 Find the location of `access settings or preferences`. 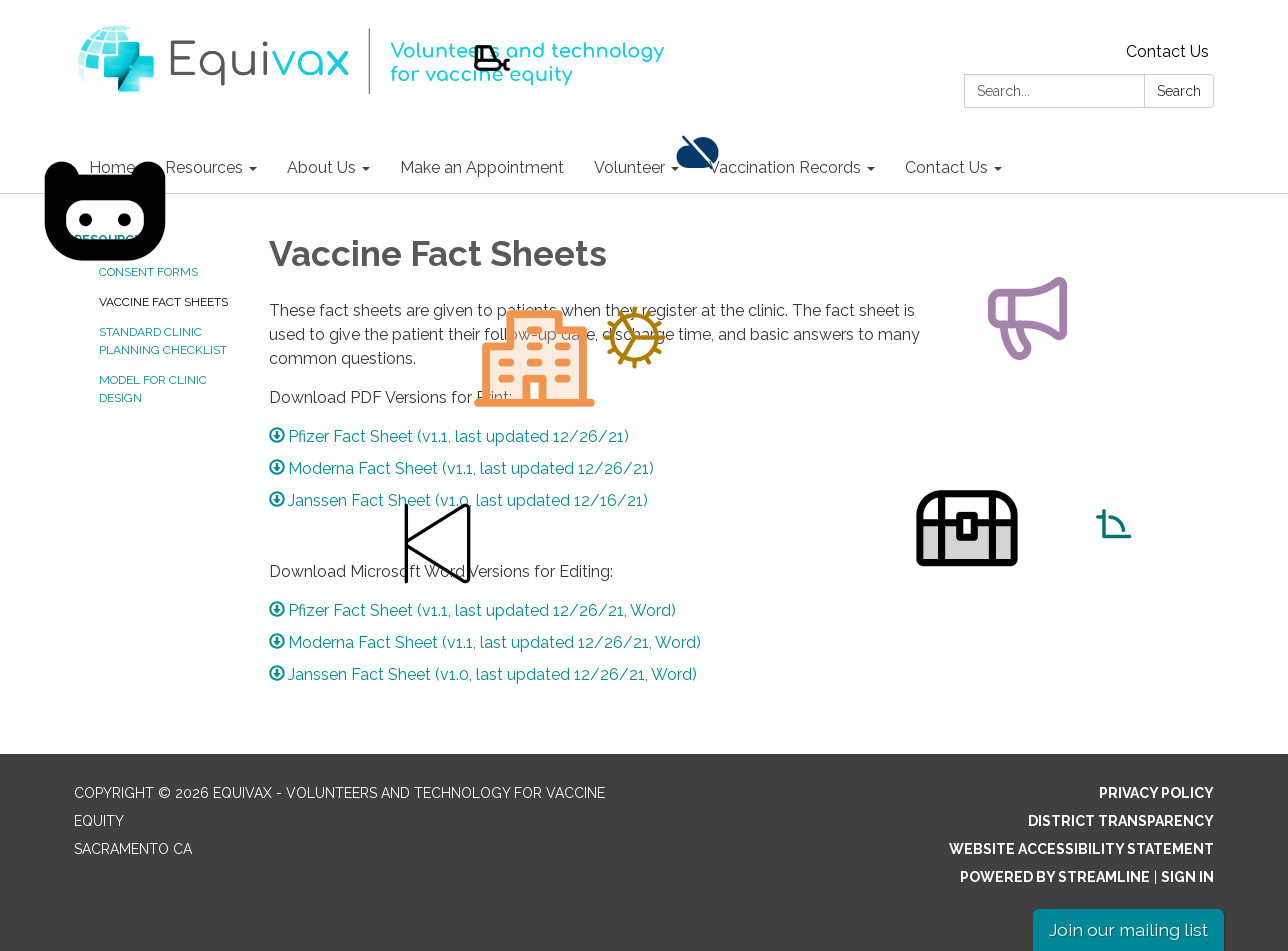

access settings or preferences is located at coordinates (634, 337).